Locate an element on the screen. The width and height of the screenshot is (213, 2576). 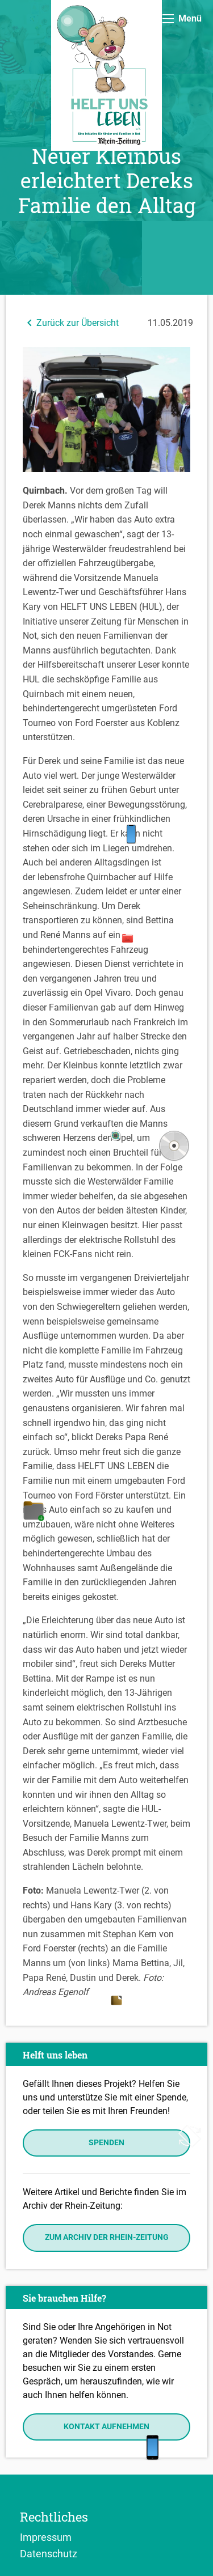
change desktop wallpaper settings is located at coordinates (116, 2000).